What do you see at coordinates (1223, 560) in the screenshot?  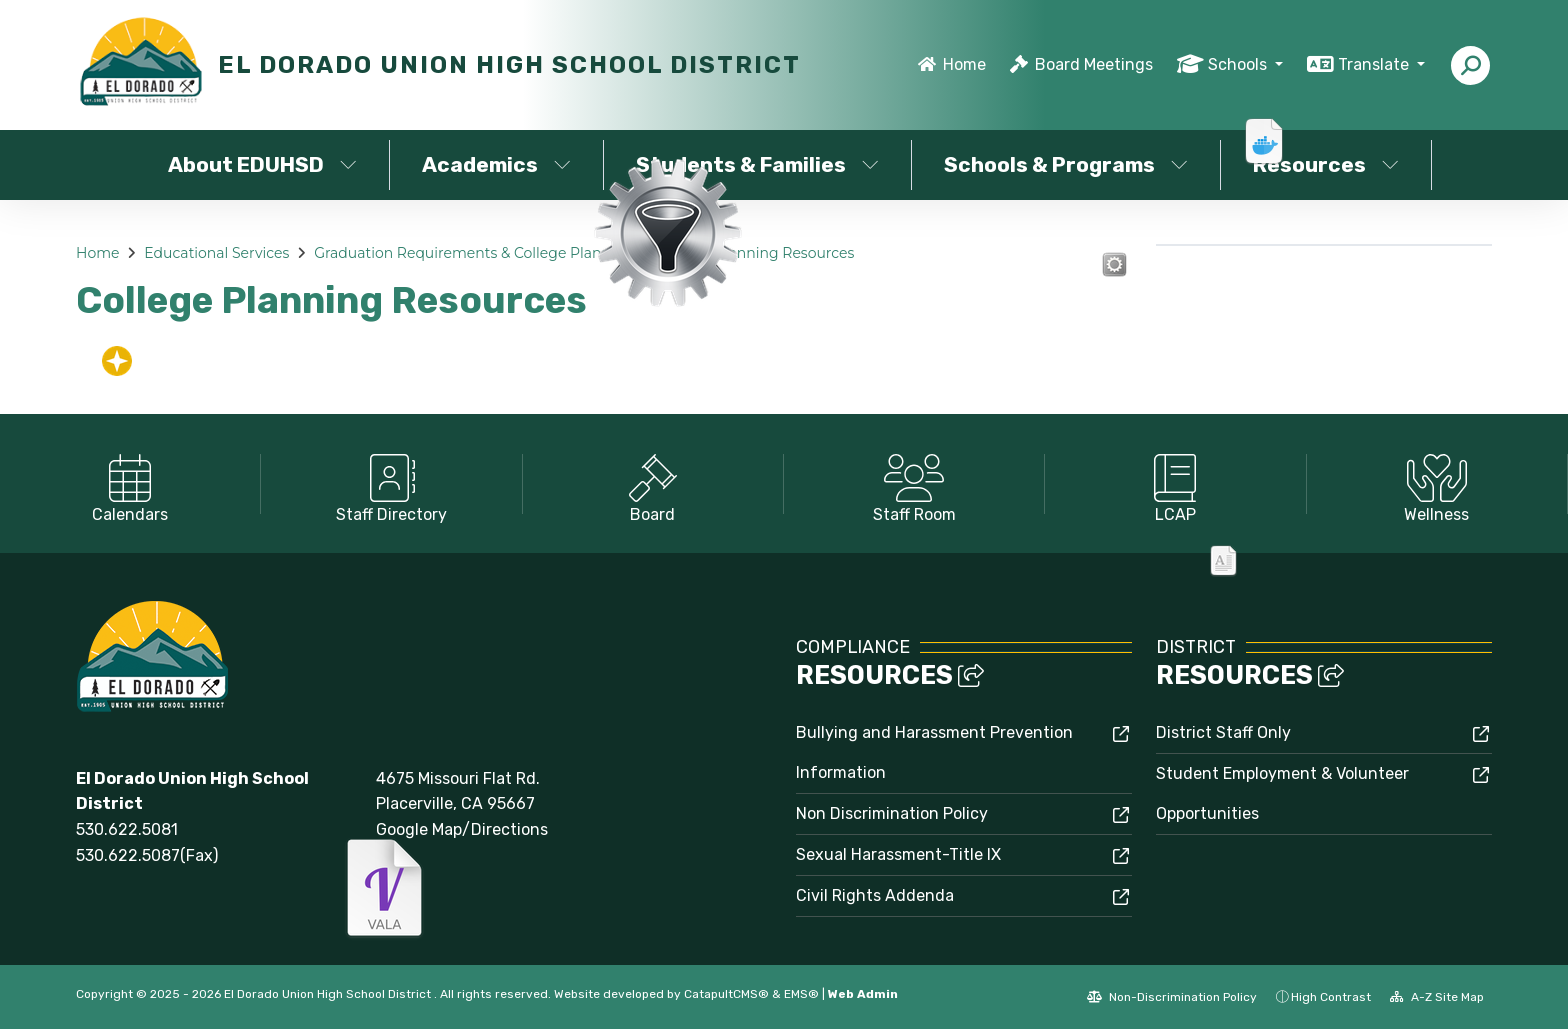 I see `open a rich text document` at bounding box center [1223, 560].